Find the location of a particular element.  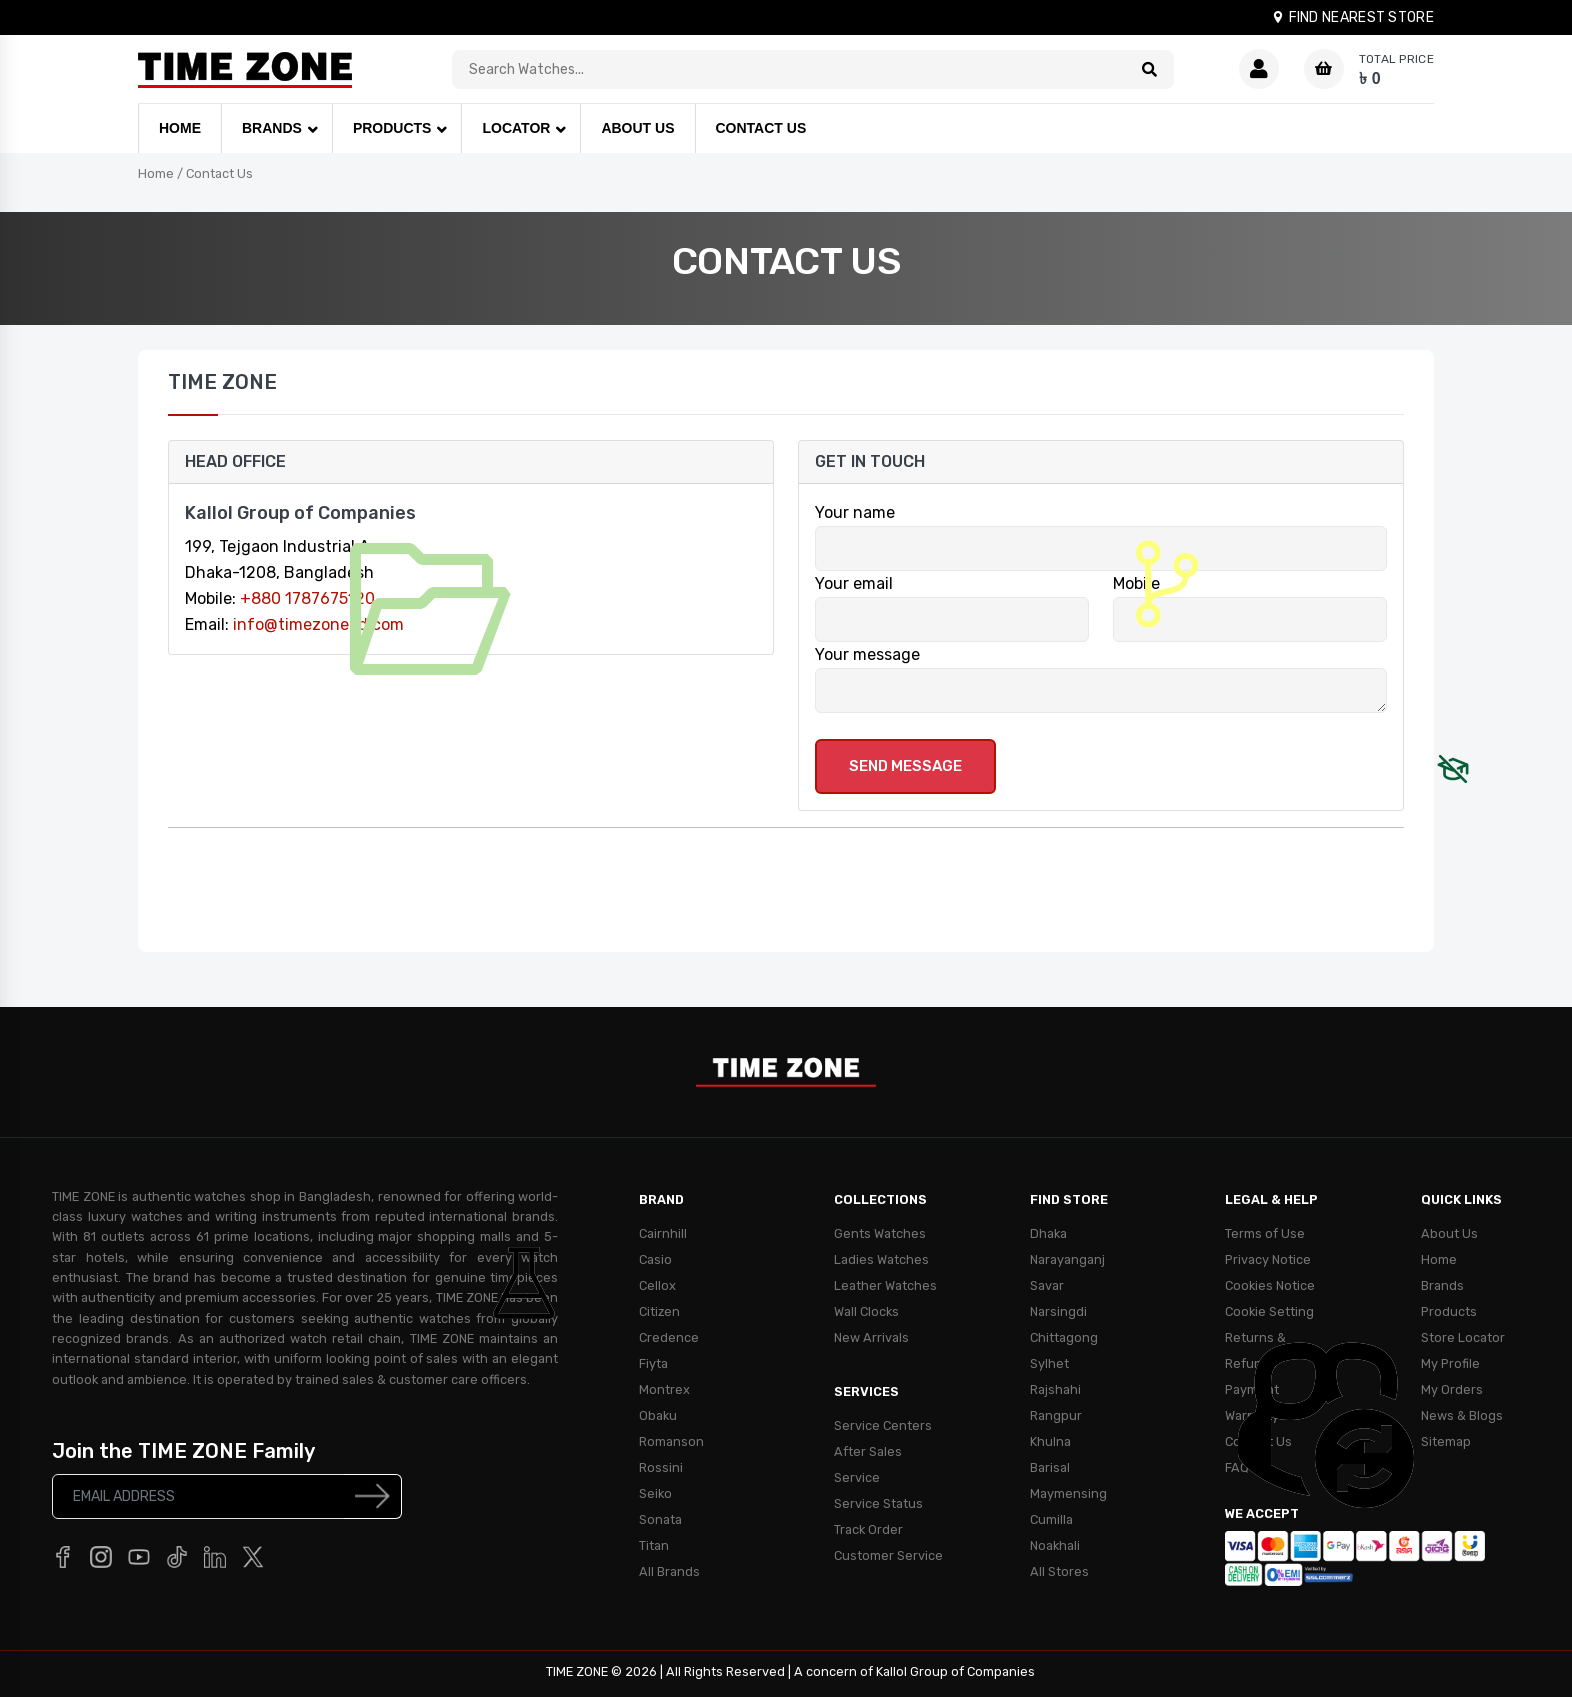

view repository branches is located at coordinates (1167, 584).